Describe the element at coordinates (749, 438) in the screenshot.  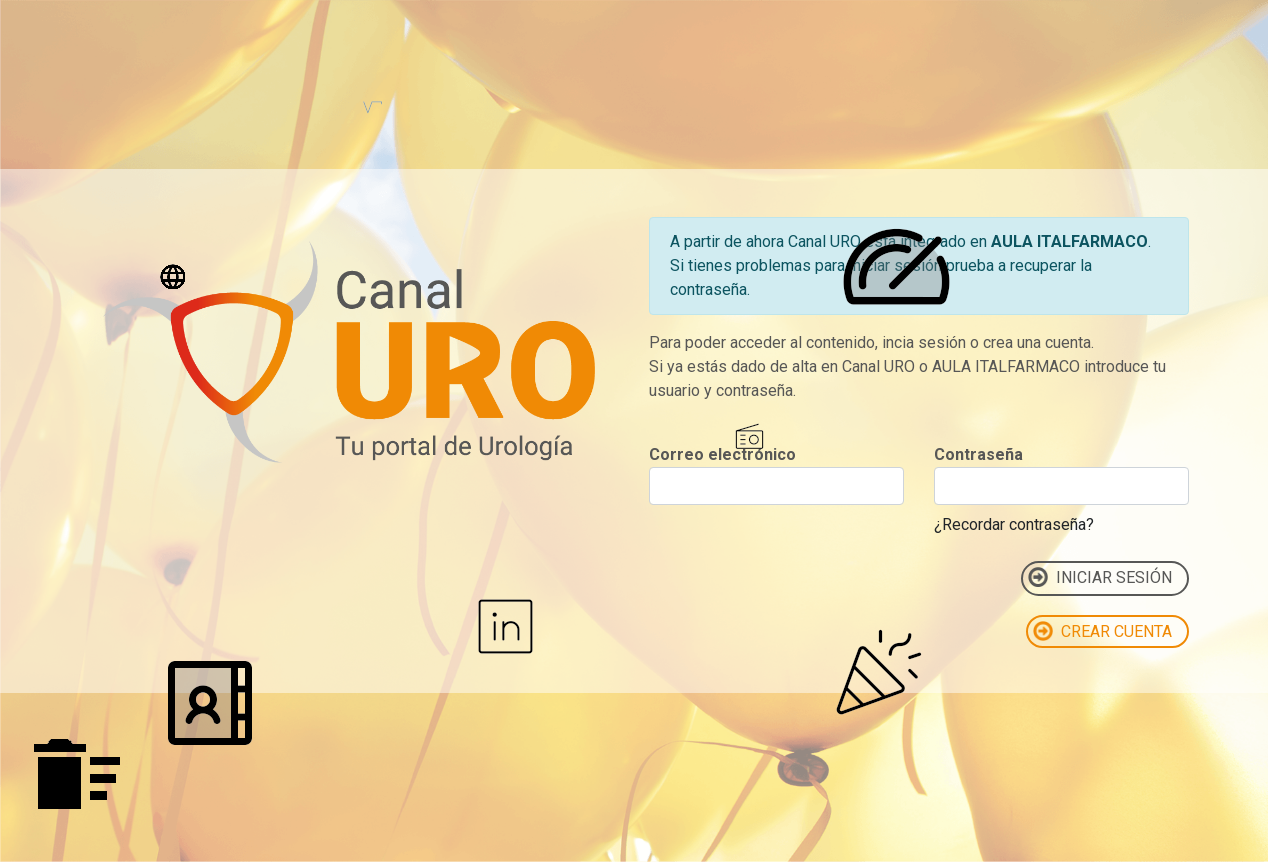
I see `open radio or audio streaming` at that location.